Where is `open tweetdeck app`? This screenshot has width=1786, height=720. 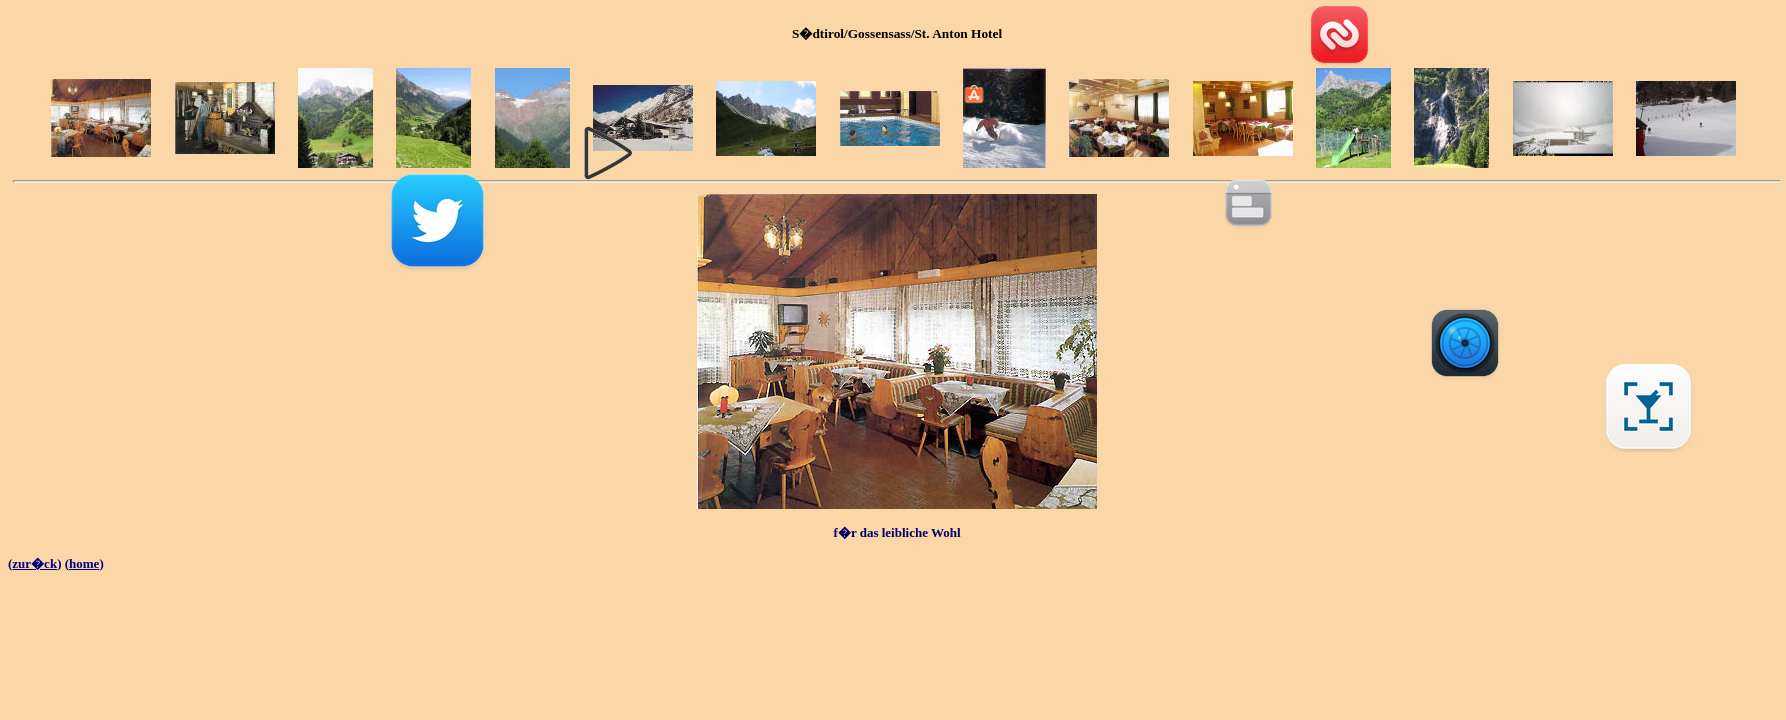
open tweetdeck app is located at coordinates (437, 220).